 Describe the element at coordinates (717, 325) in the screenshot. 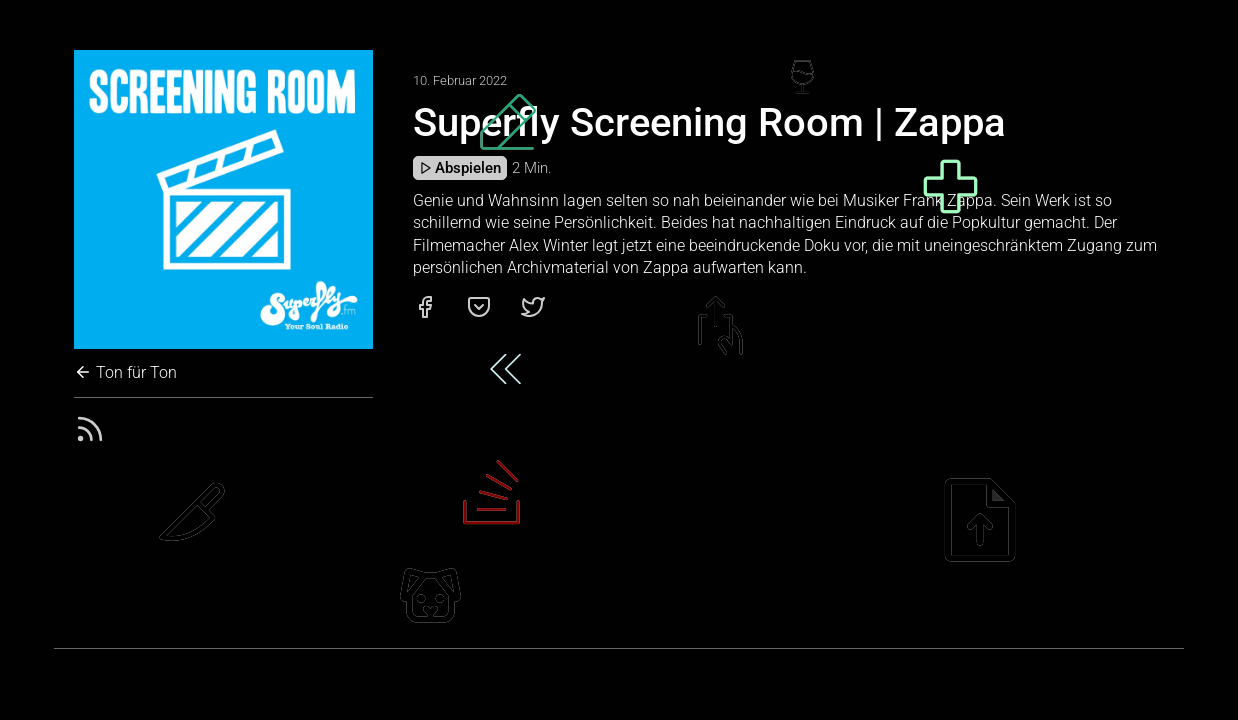

I see `deposit or transfer funds` at that location.